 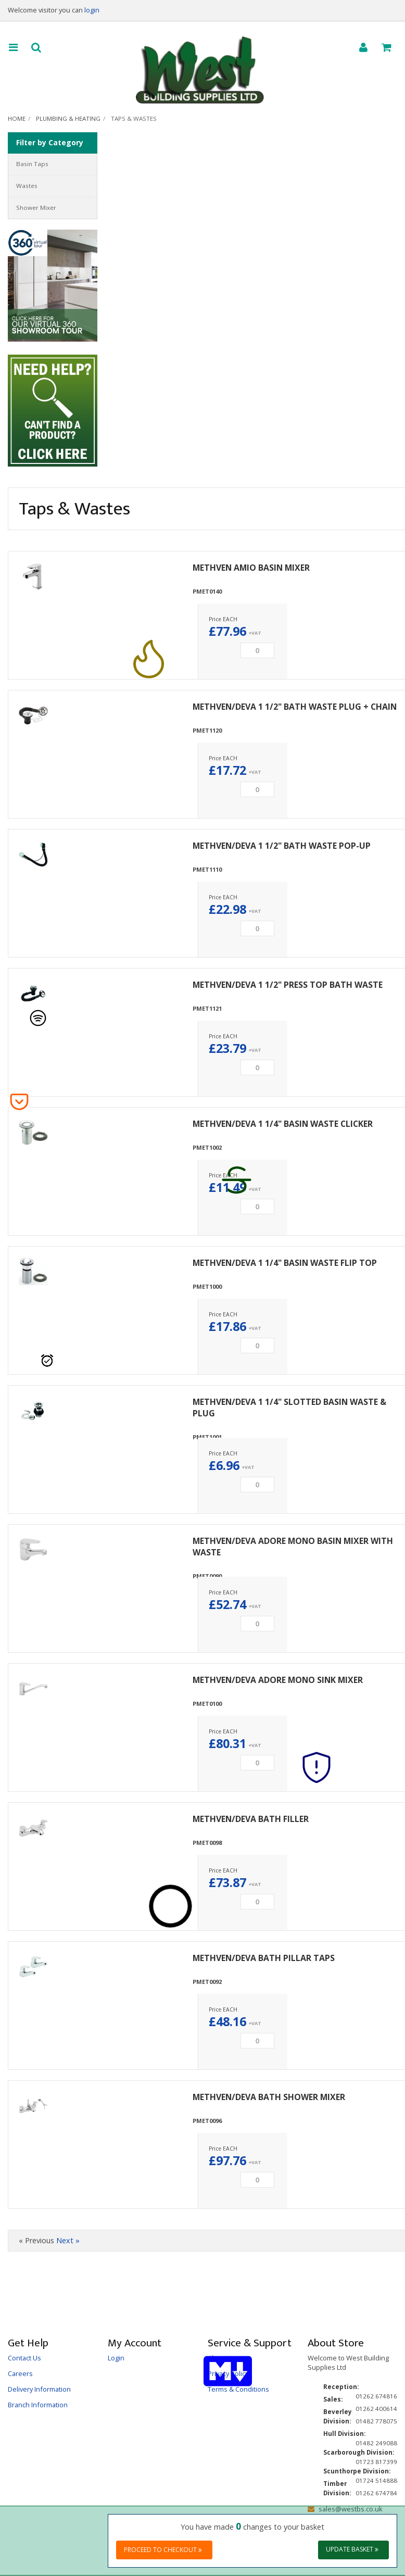 What do you see at coordinates (227, 2371) in the screenshot?
I see `format text using markdown` at bounding box center [227, 2371].